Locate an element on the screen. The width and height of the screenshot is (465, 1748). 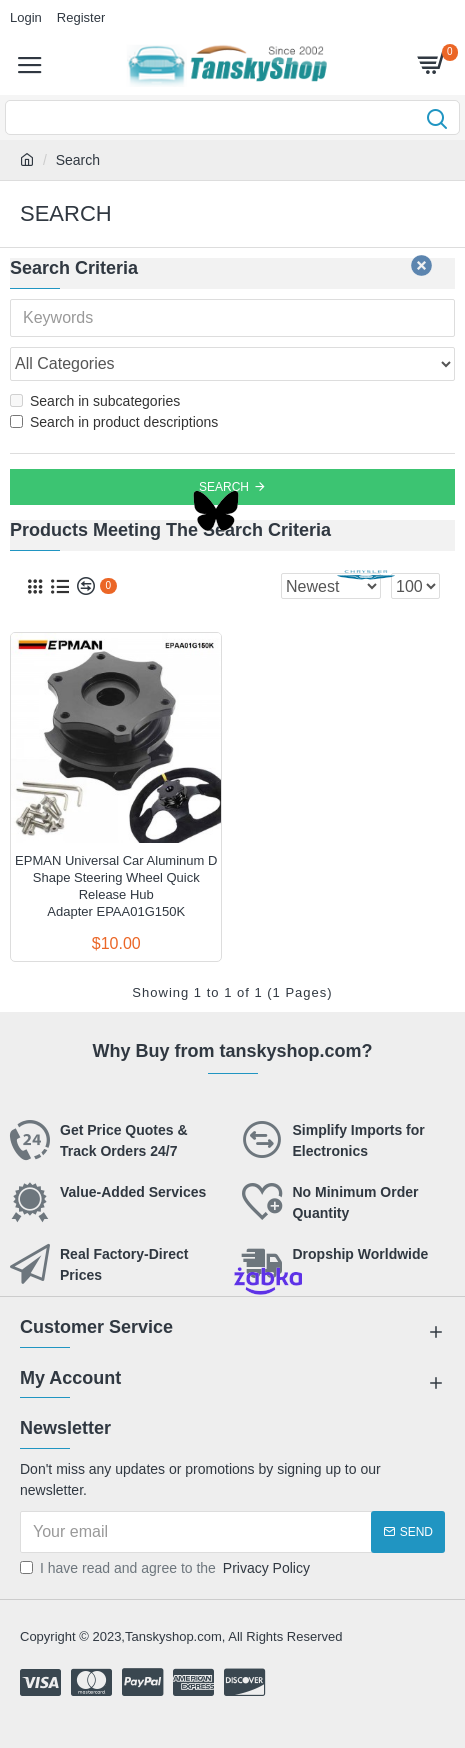
open the Żabka convenience store app is located at coordinates (268, 1281).